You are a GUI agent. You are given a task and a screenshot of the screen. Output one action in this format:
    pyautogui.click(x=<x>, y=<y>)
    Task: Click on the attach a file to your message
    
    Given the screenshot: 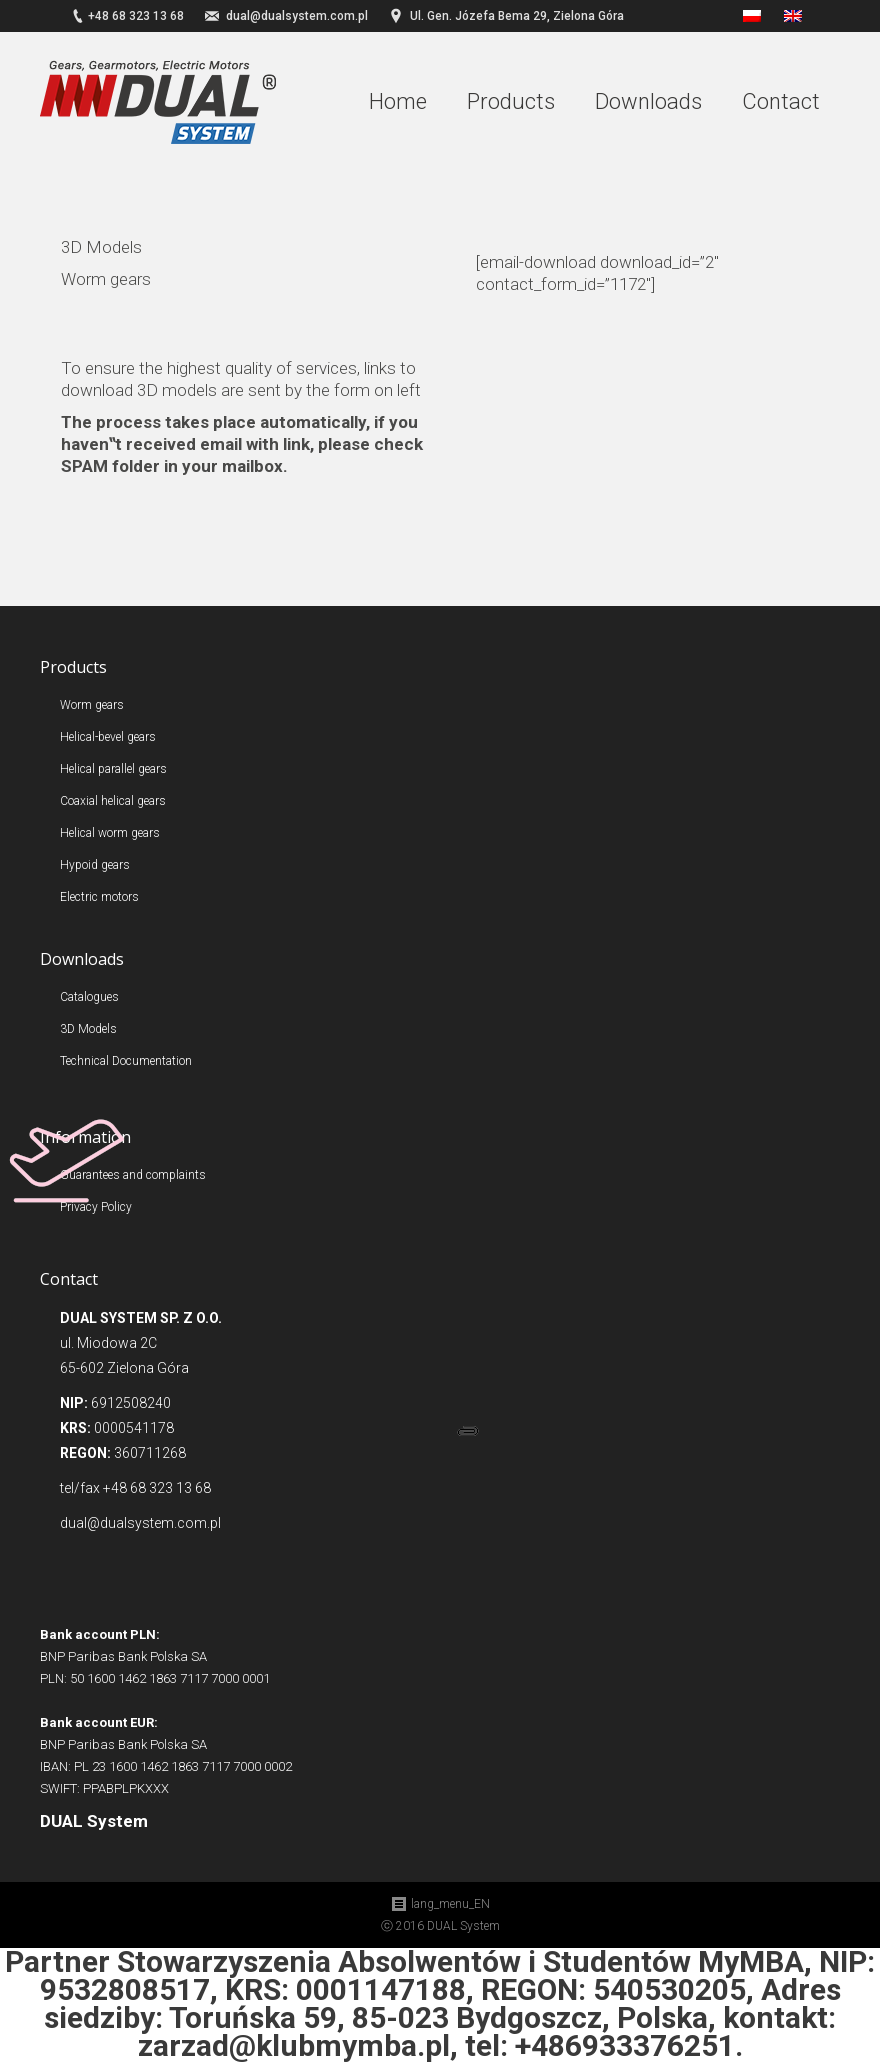 What is the action you would take?
    pyautogui.click(x=468, y=1431)
    